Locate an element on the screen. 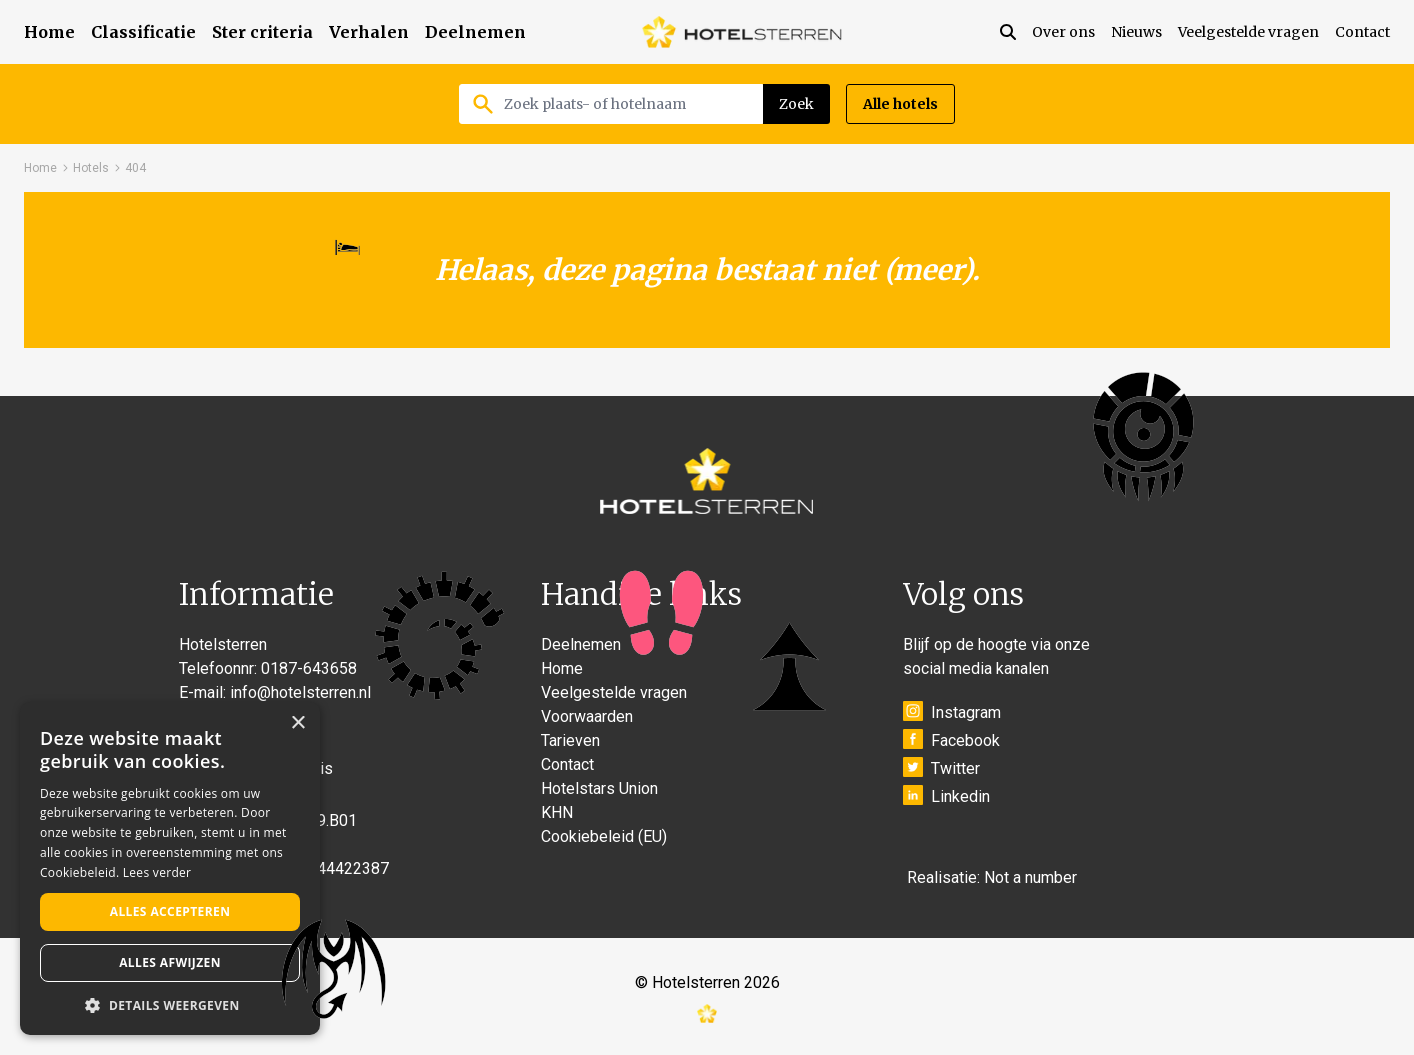  indicates spine or vertebral health status in a game is located at coordinates (438, 635).